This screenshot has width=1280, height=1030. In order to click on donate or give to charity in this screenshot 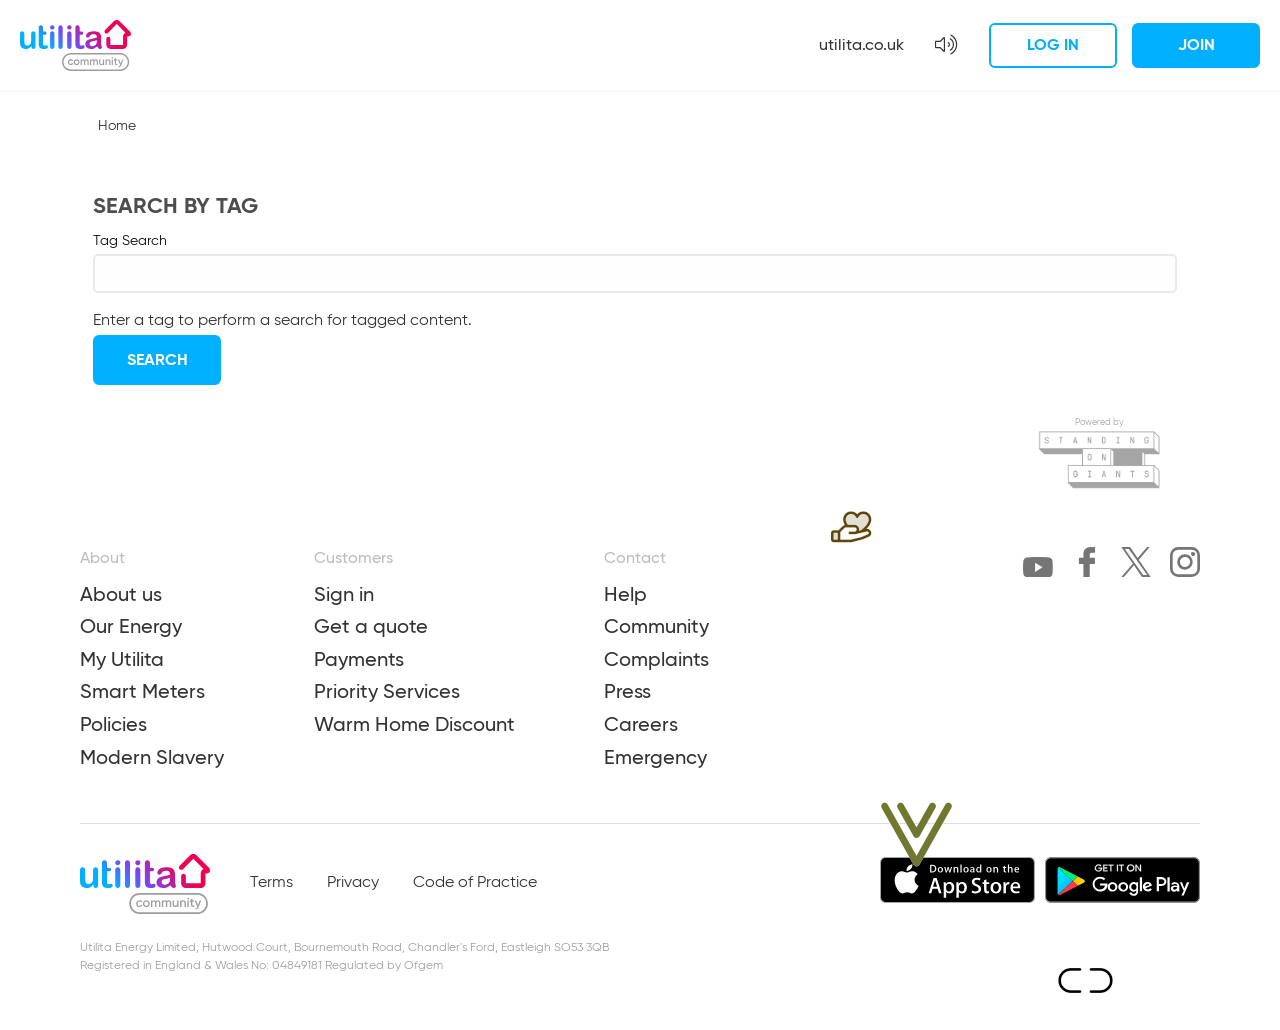, I will do `click(852, 527)`.